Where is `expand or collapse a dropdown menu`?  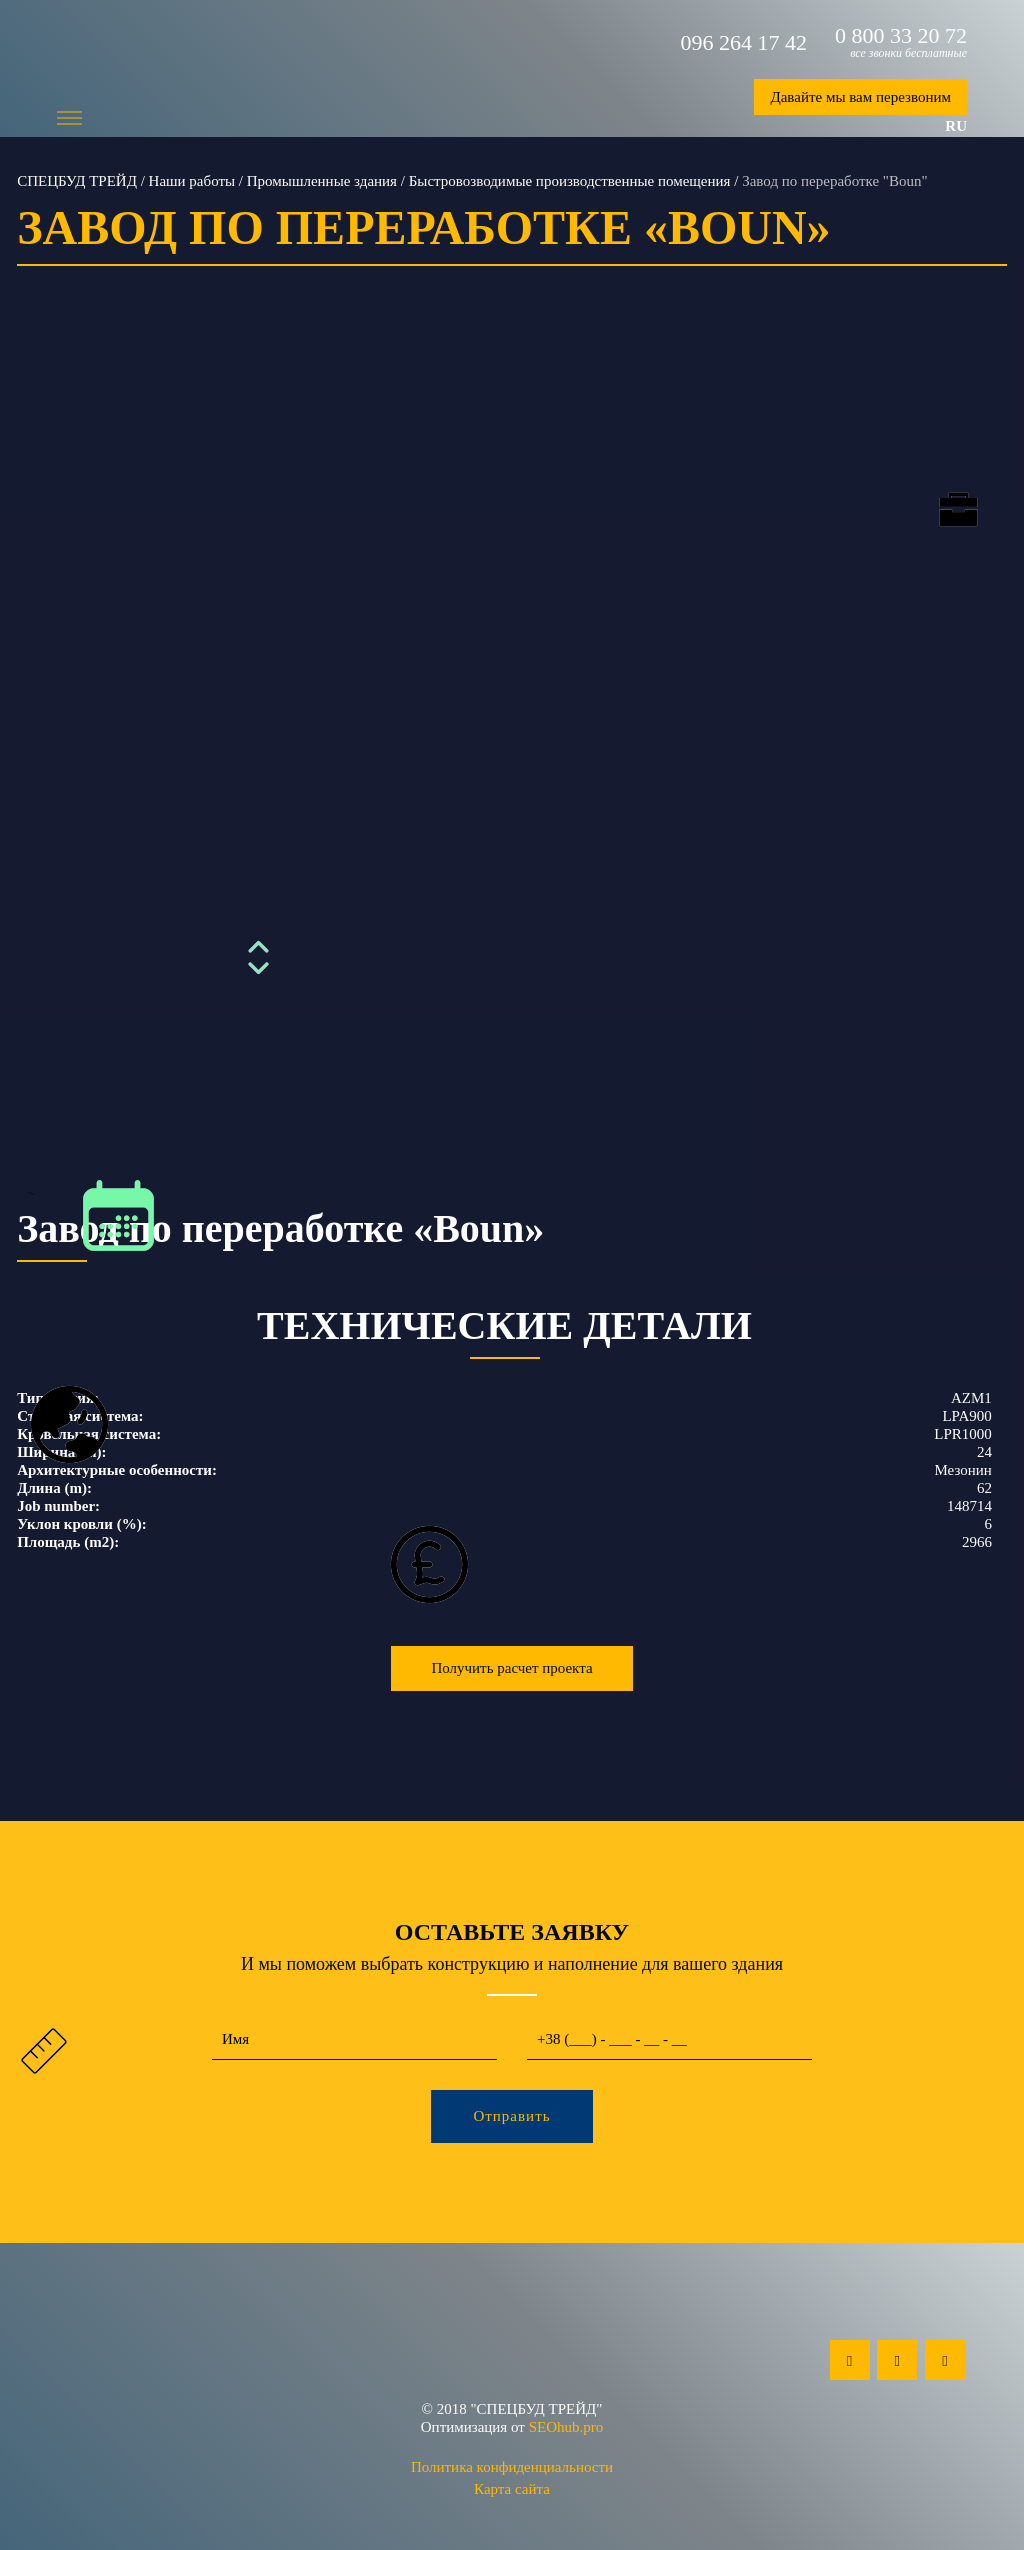
expand or collapse a dropdown menu is located at coordinates (258, 957).